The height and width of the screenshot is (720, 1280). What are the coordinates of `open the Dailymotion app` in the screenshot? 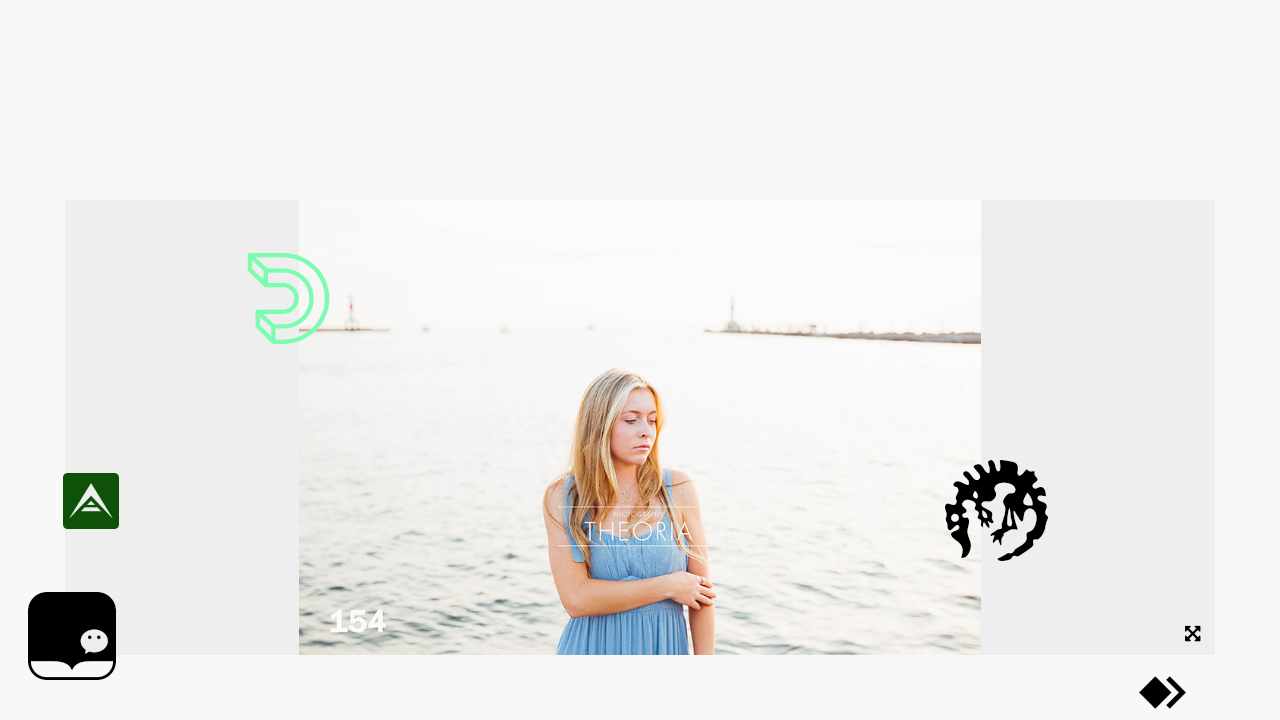 It's located at (288, 298).